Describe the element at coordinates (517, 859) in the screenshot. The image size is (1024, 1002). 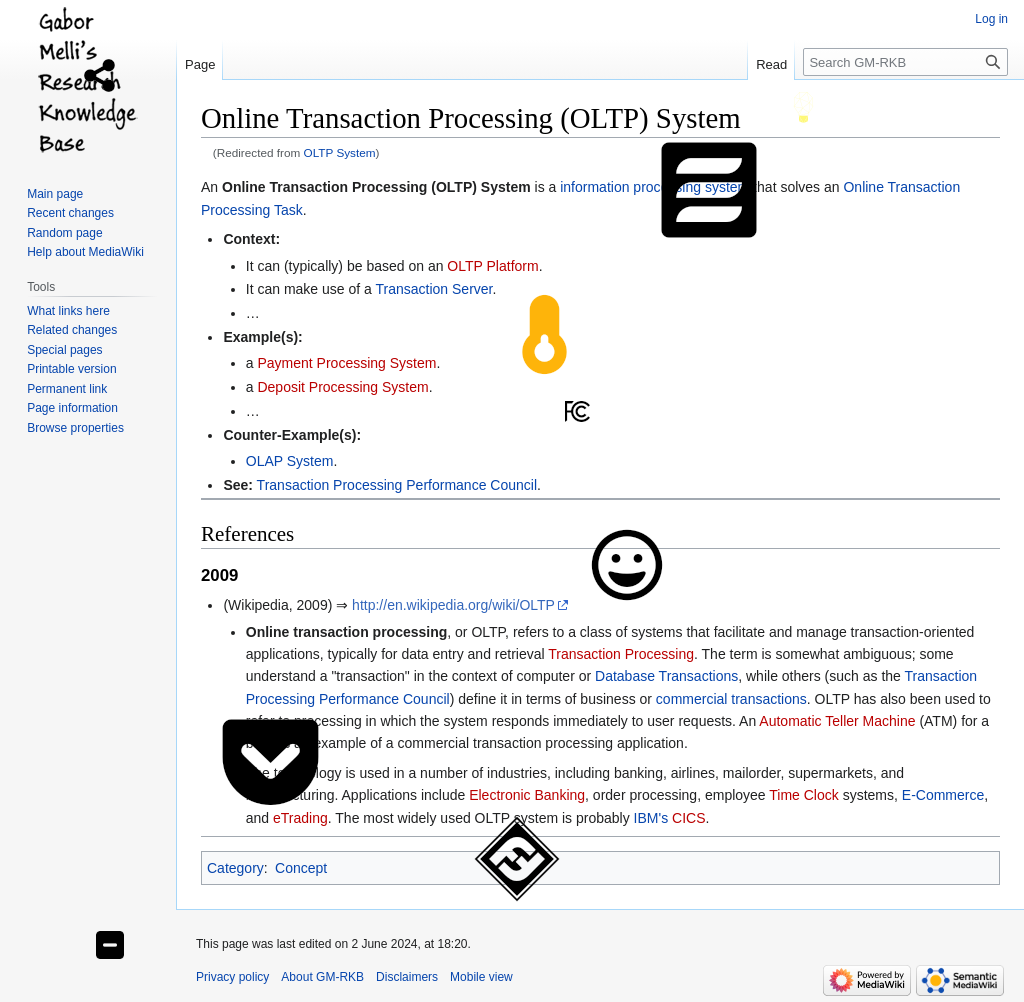
I see `fantasy flight games logo` at that location.